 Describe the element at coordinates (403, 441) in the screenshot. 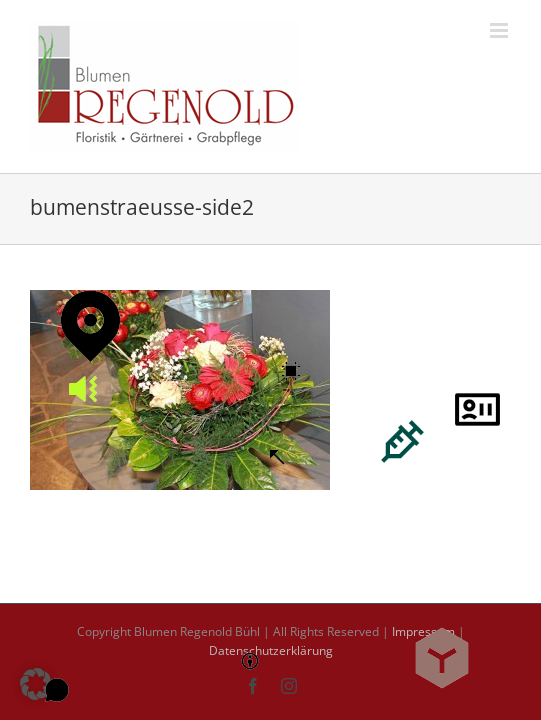

I see `access vaccination or immunization records` at that location.